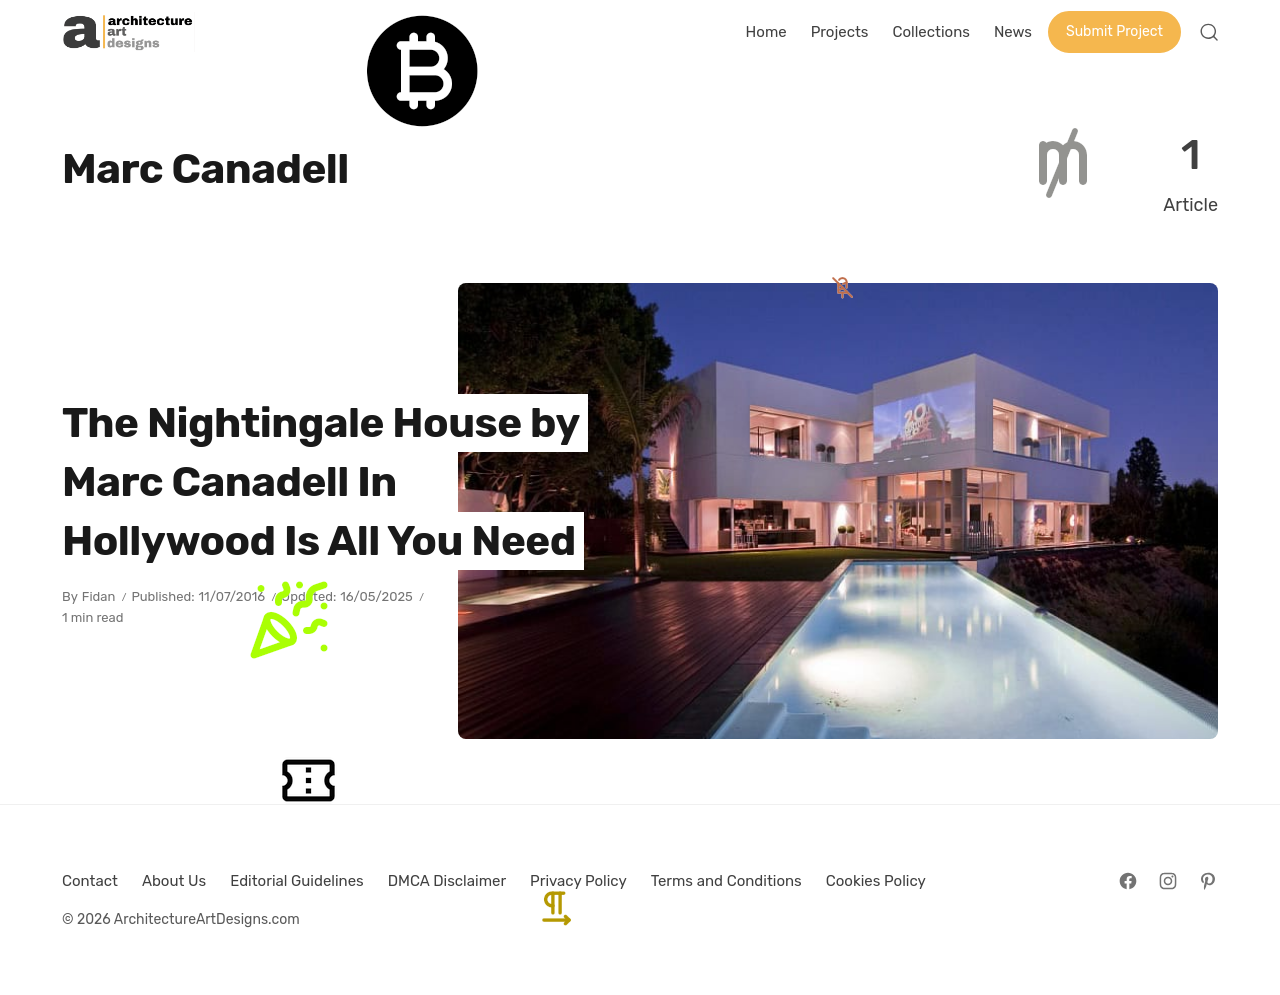  I want to click on indicates currency in Ethiopian birr, so click(1063, 163).